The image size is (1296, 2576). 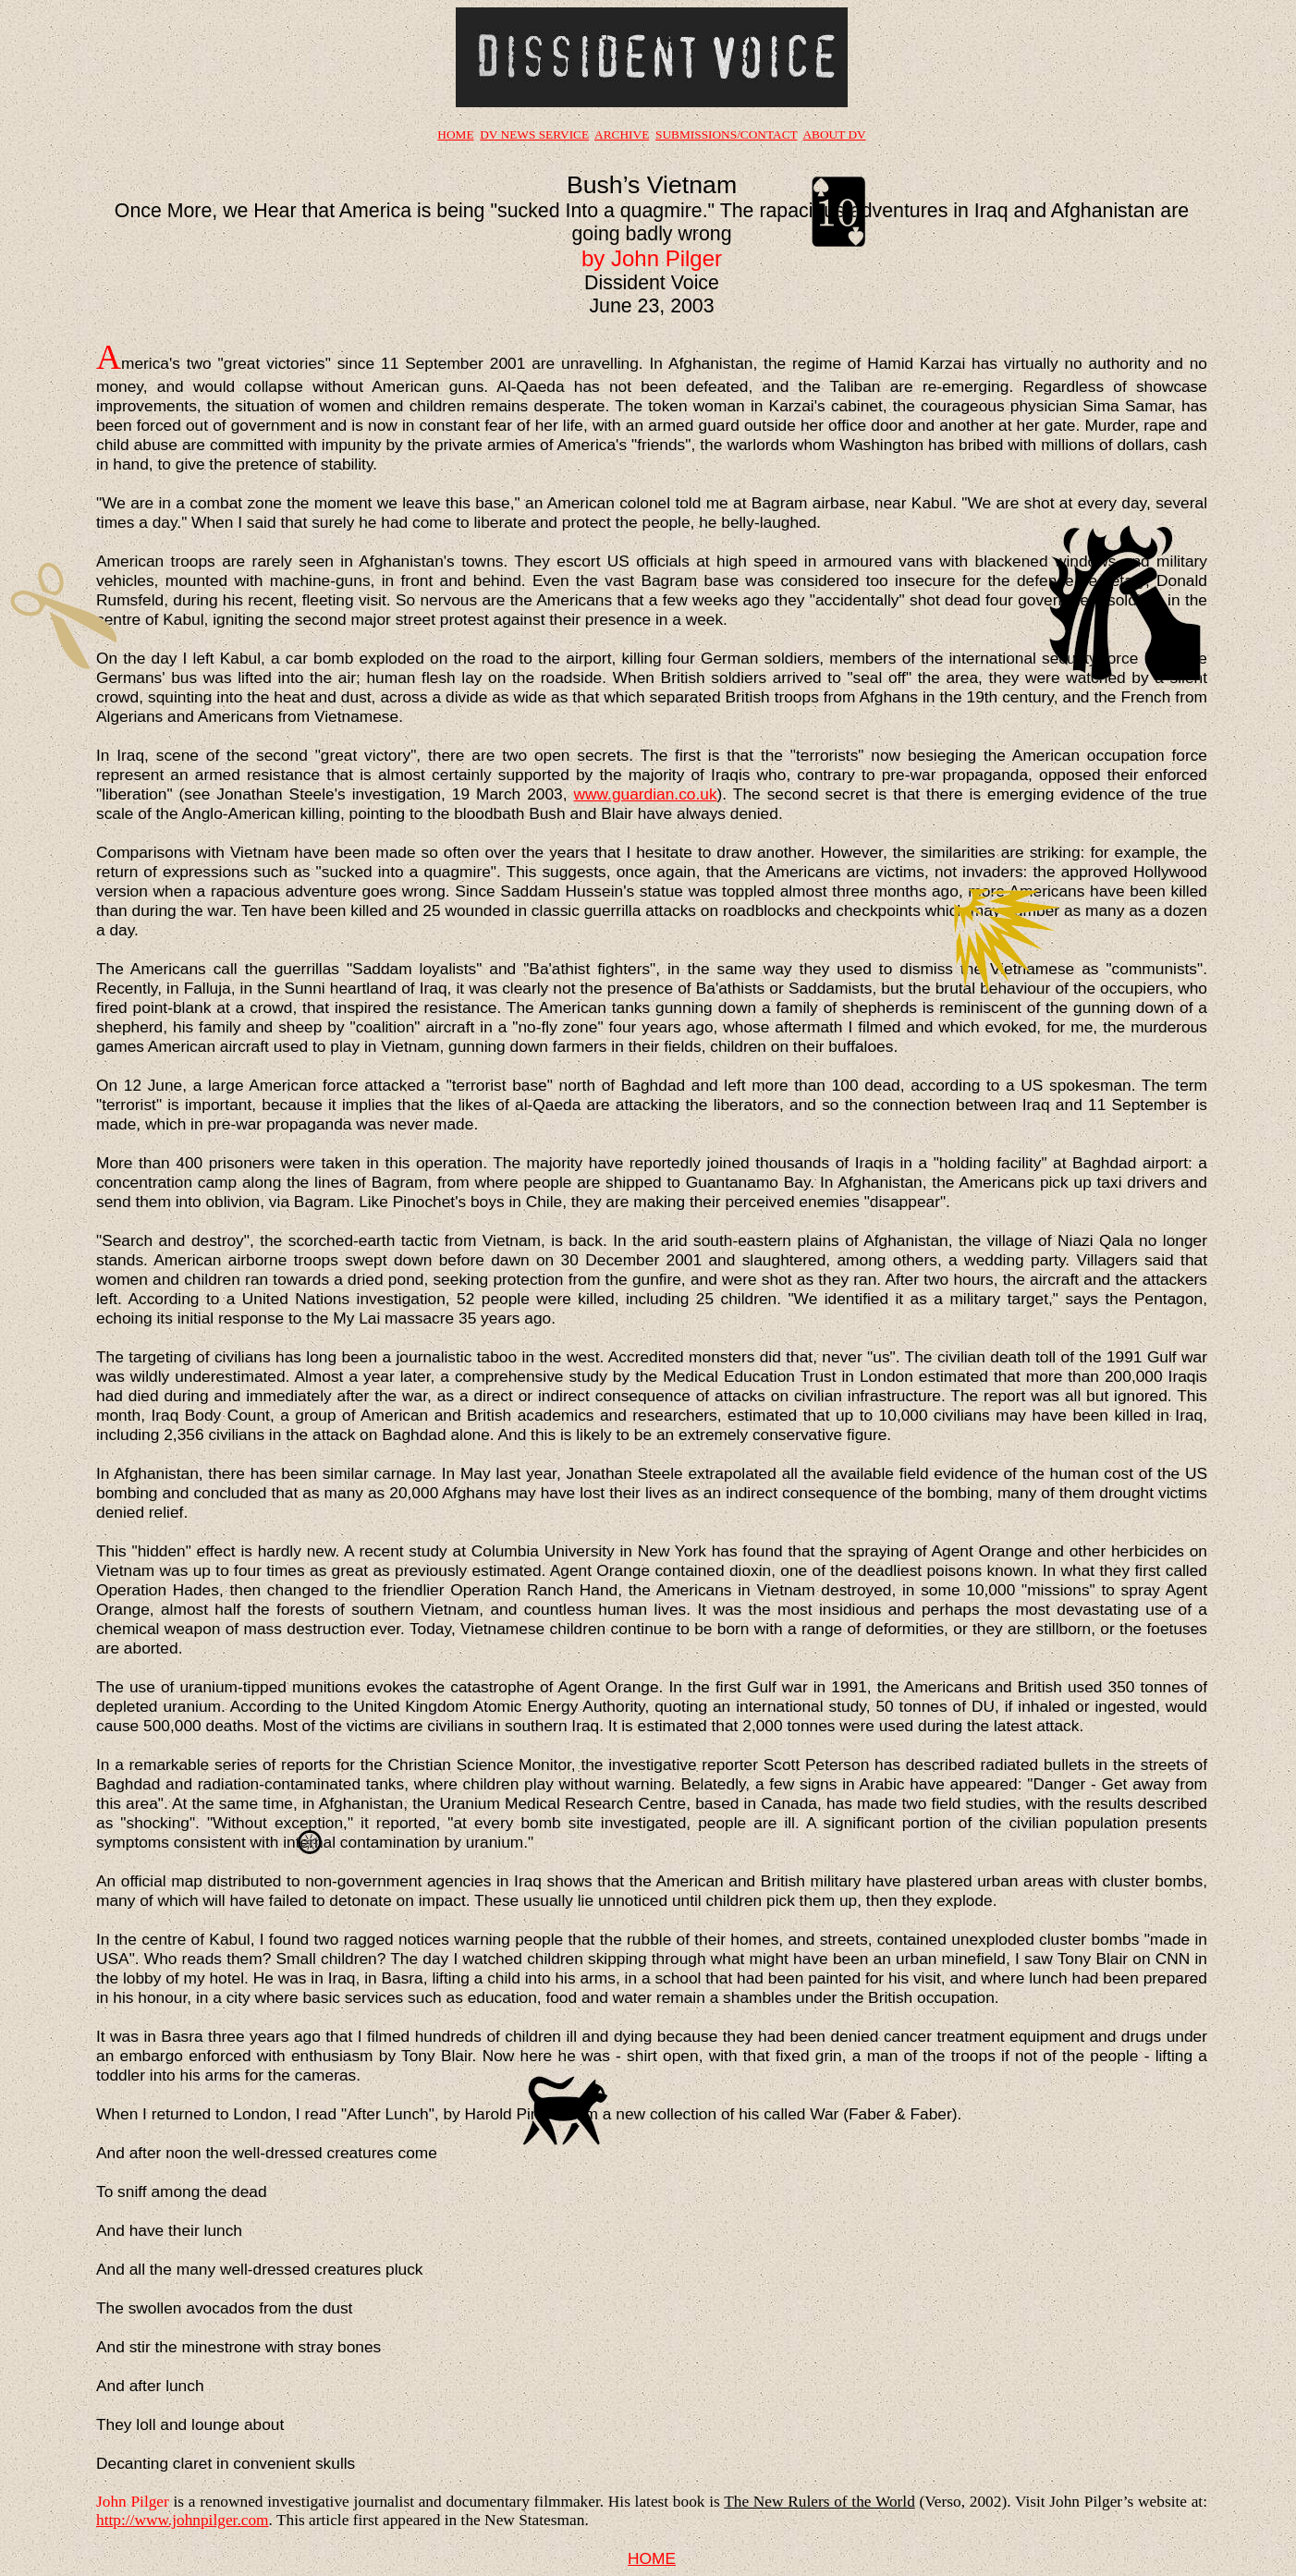 I want to click on ten of spades playing card, so click(x=838, y=212).